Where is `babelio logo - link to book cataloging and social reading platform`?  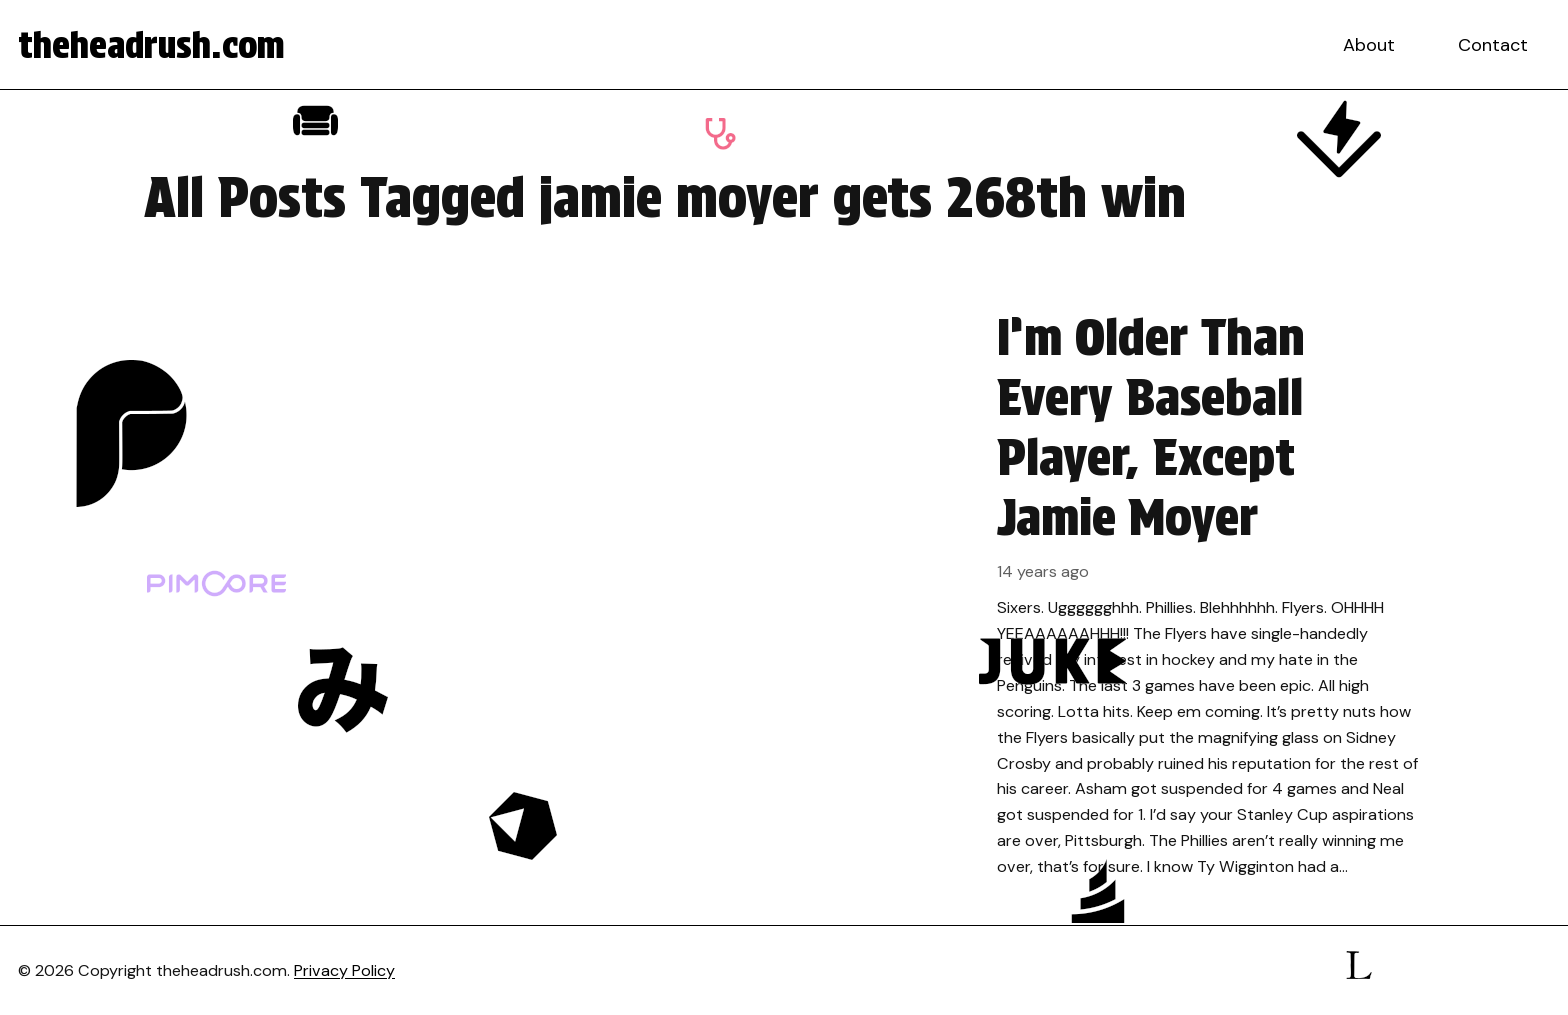 babelio logo - link to book cataloging and social reading platform is located at coordinates (1098, 891).